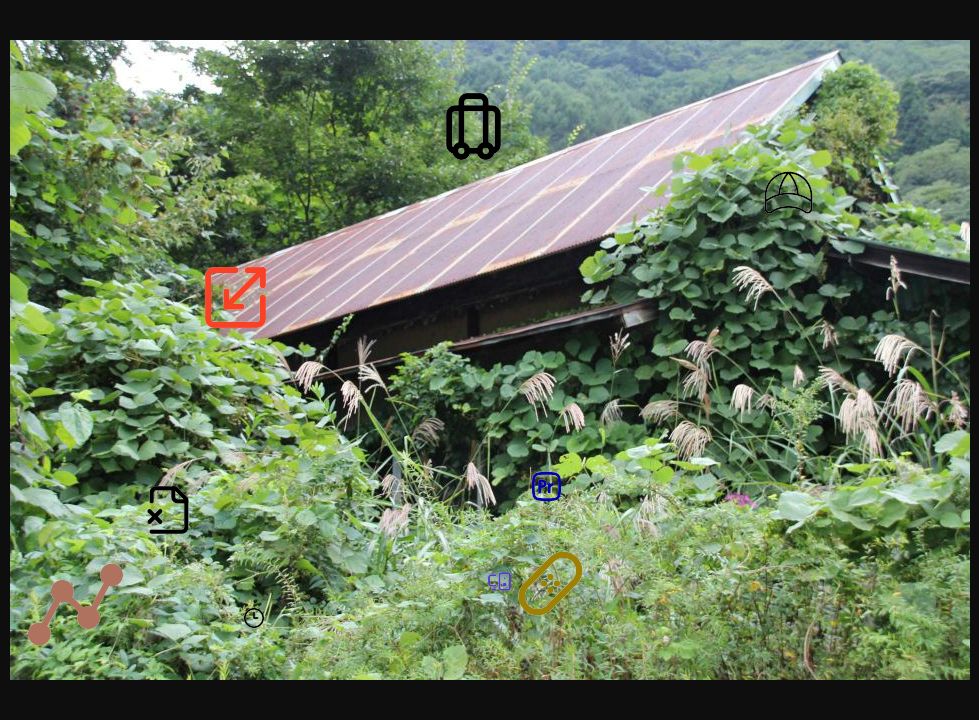 The image size is (979, 720). I want to click on resize or scale an element, so click(235, 297).